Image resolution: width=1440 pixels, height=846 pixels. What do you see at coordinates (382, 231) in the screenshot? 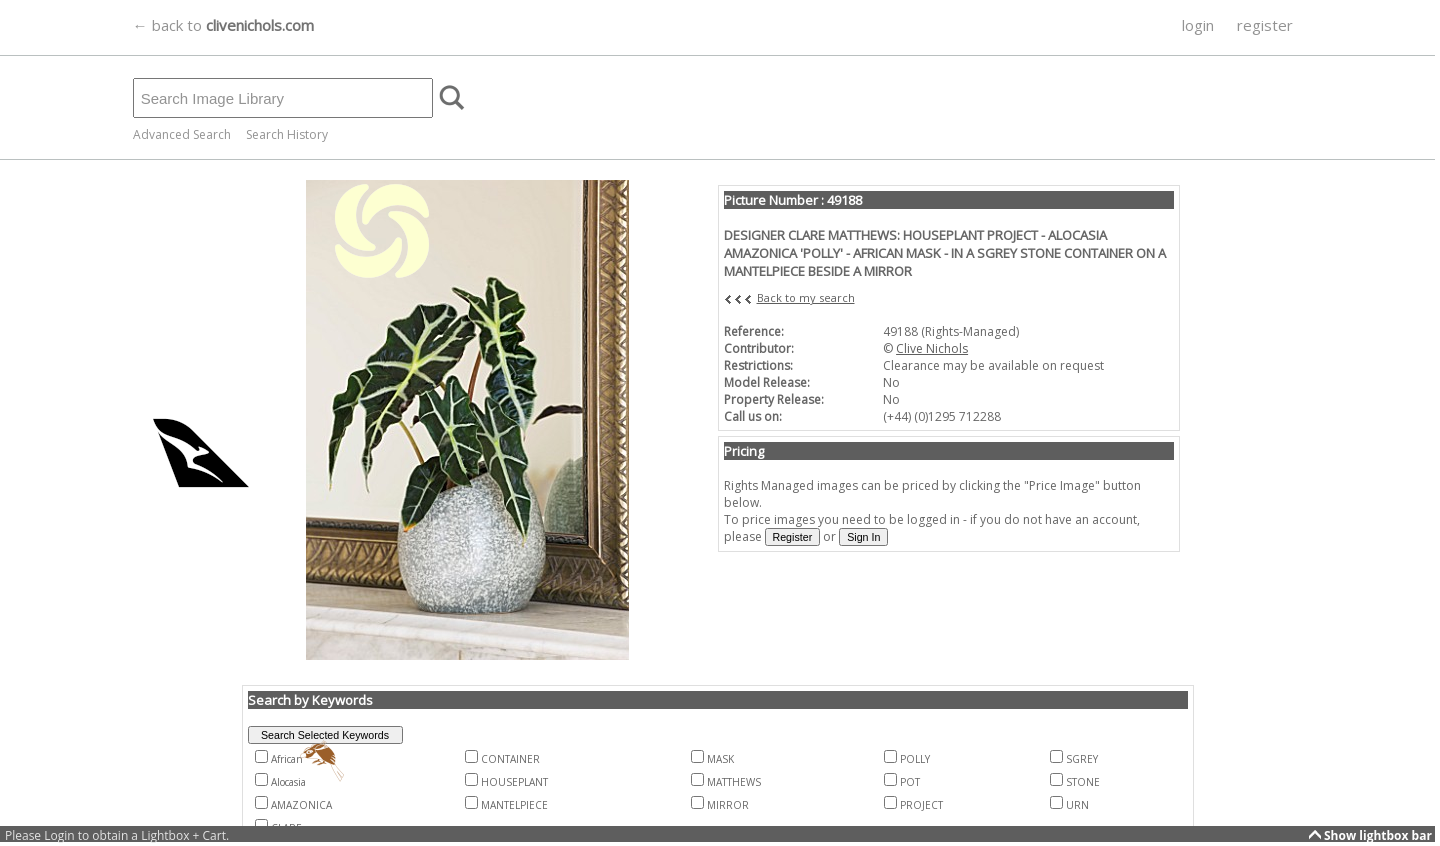
I see `open the sololearn app` at bounding box center [382, 231].